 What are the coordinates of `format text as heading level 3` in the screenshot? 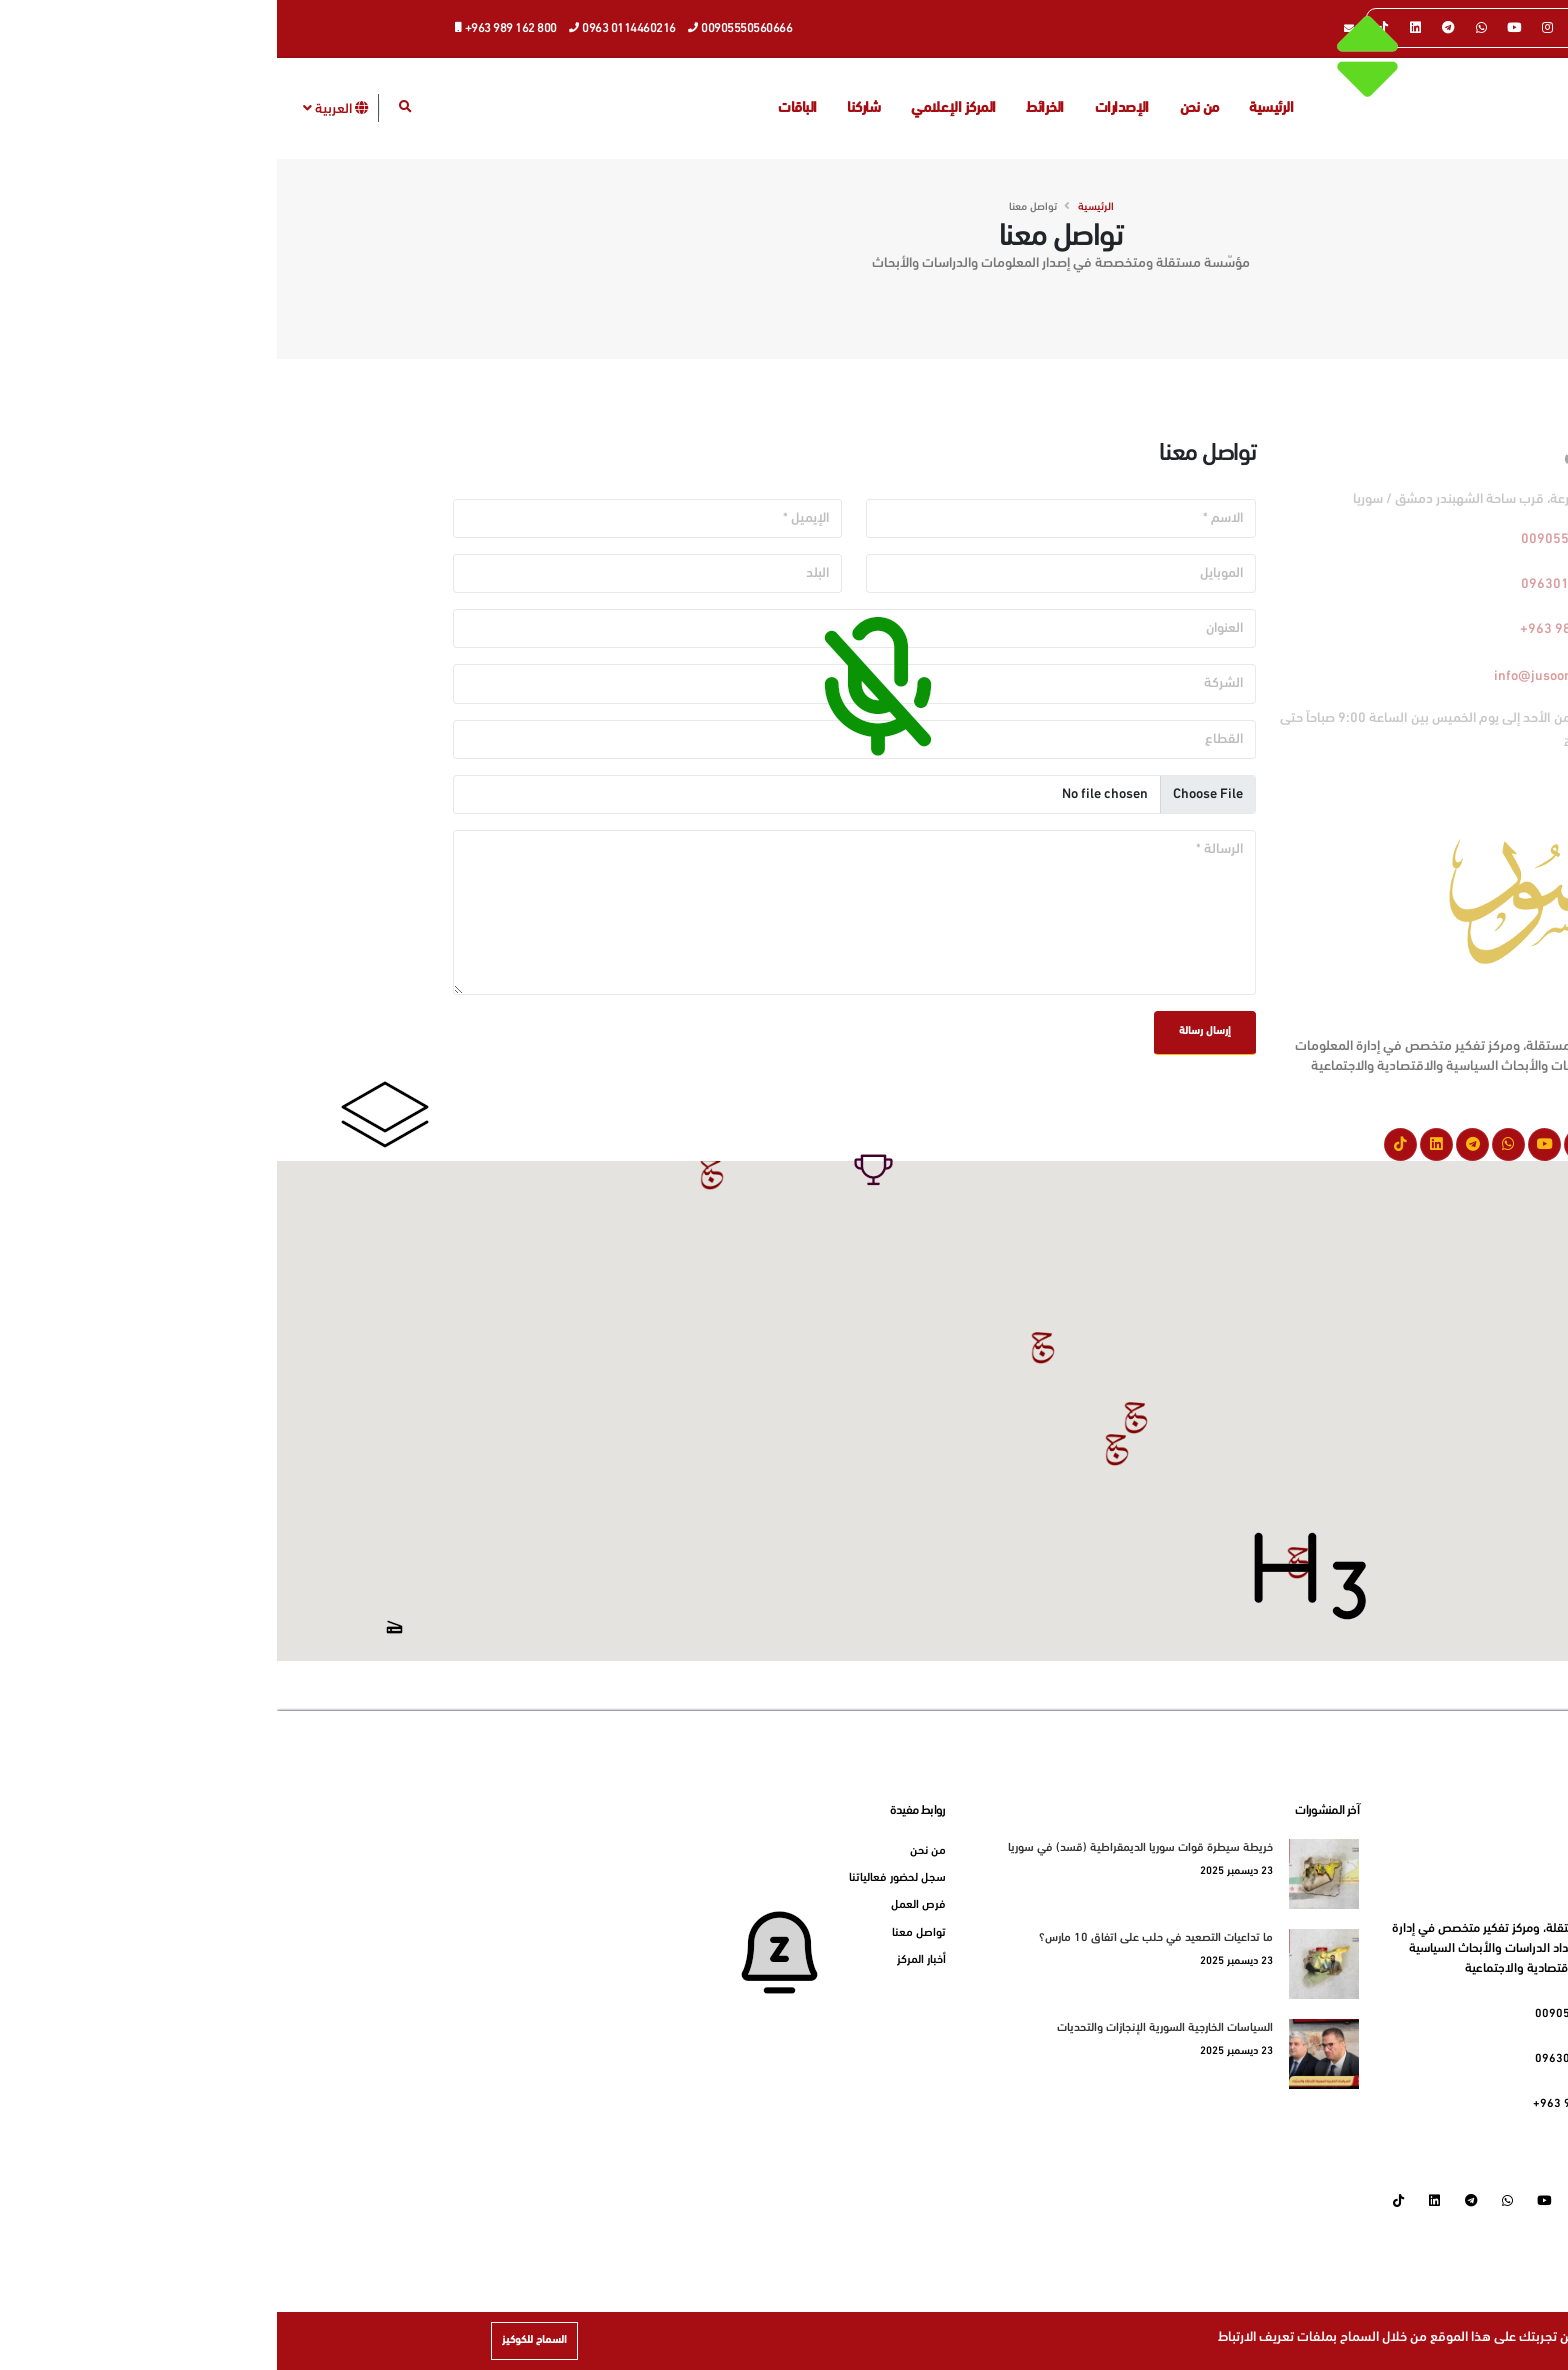 It's located at (1304, 1574).